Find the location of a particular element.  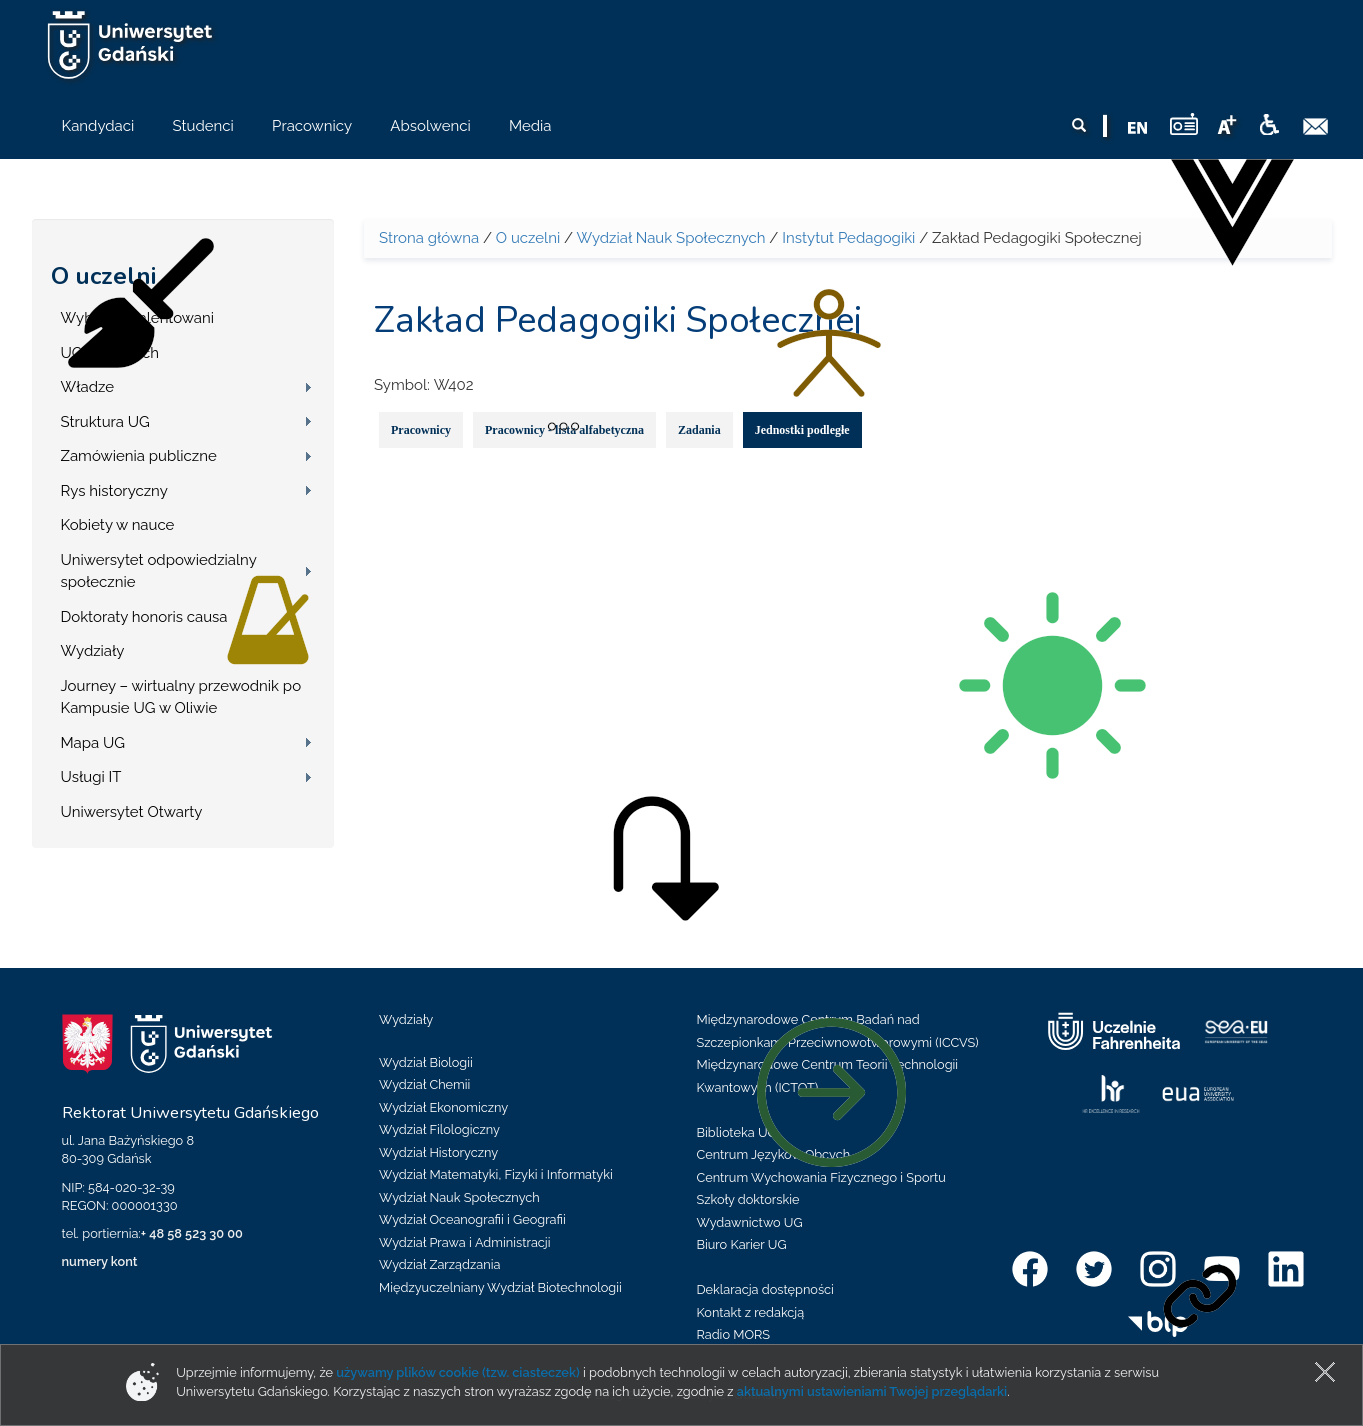

switch to light mode is located at coordinates (1052, 685).